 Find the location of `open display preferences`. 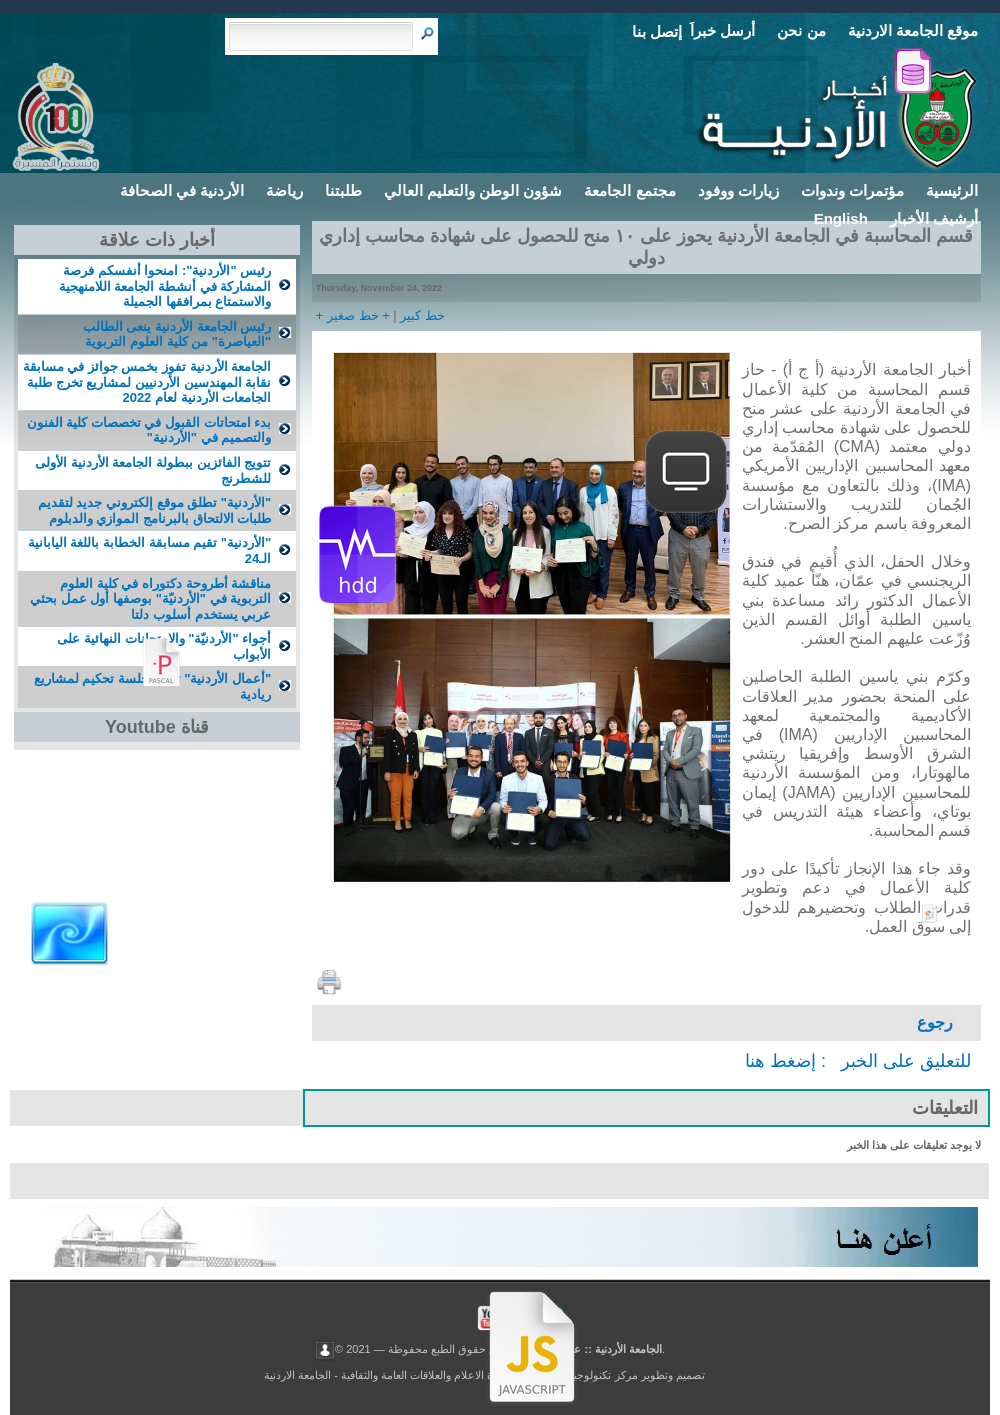

open display preferences is located at coordinates (686, 473).